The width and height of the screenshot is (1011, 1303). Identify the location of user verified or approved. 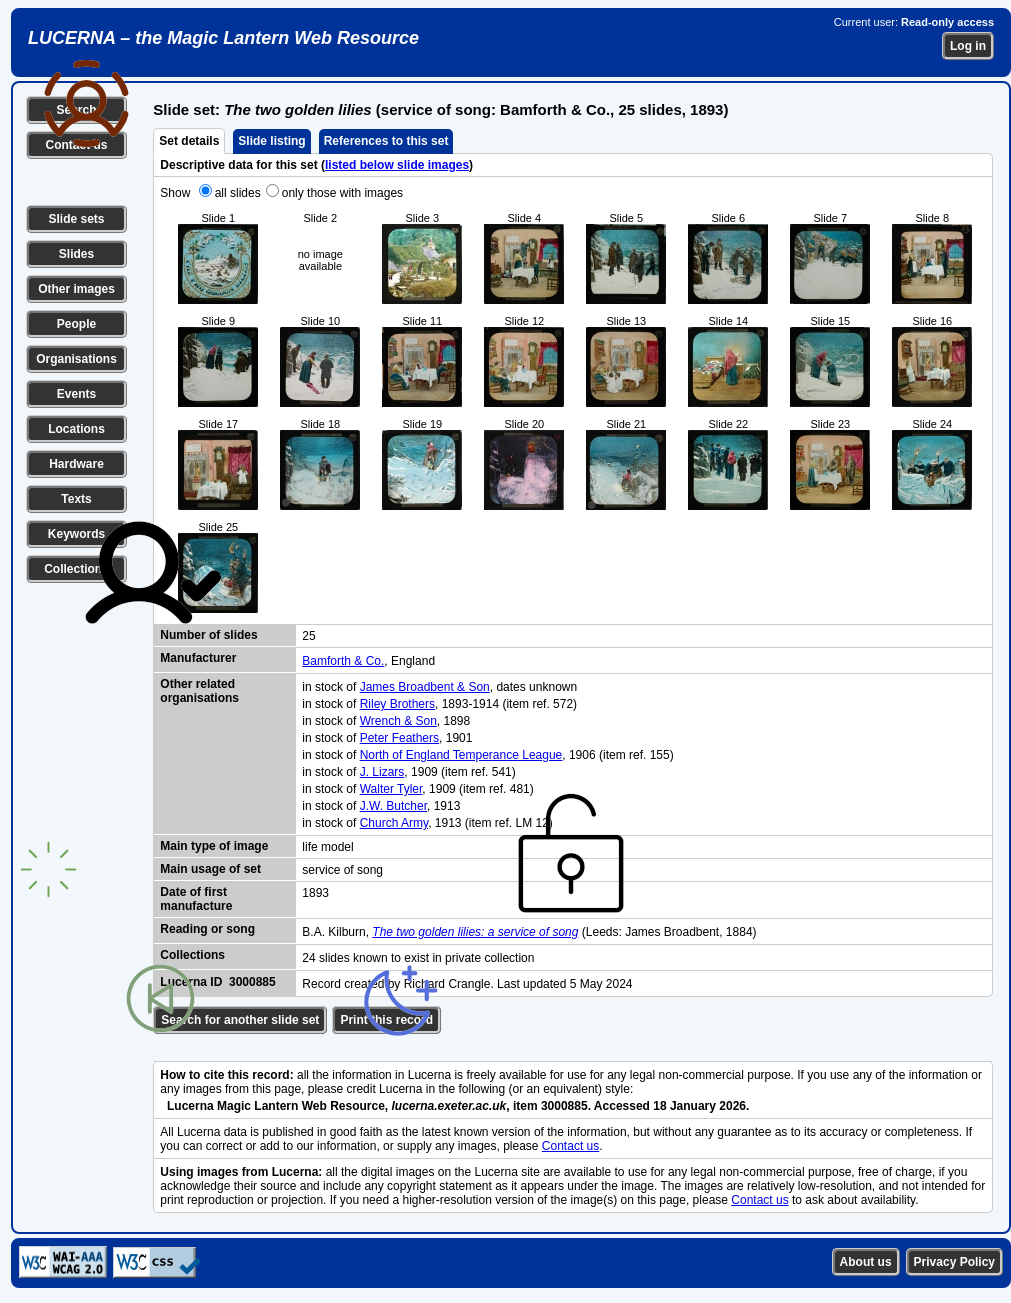
(150, 577).